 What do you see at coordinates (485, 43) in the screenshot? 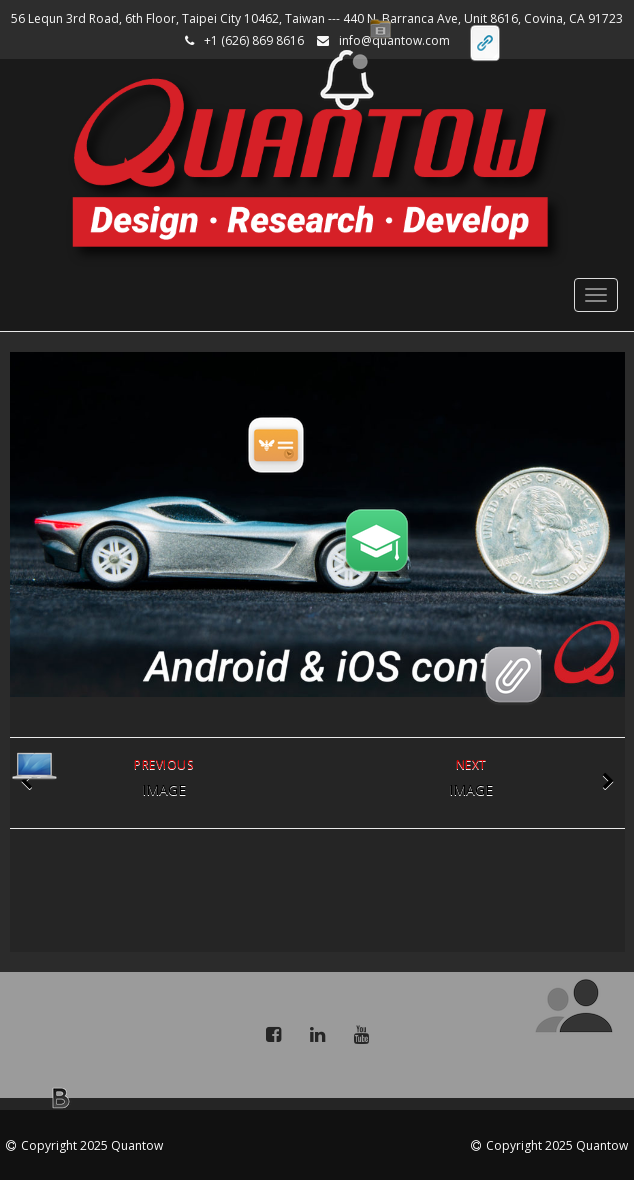
I see `a windows internet shortcut file` at bounding box center [485, 43].